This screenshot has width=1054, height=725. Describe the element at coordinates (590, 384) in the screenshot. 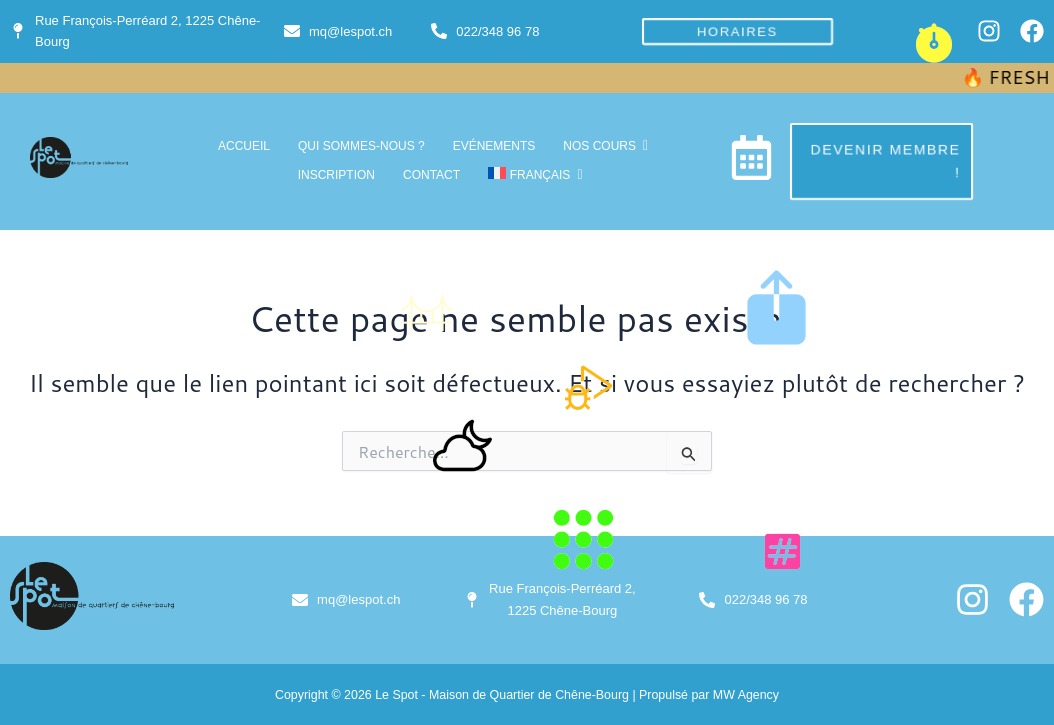

I see `start debugging session` at that location.